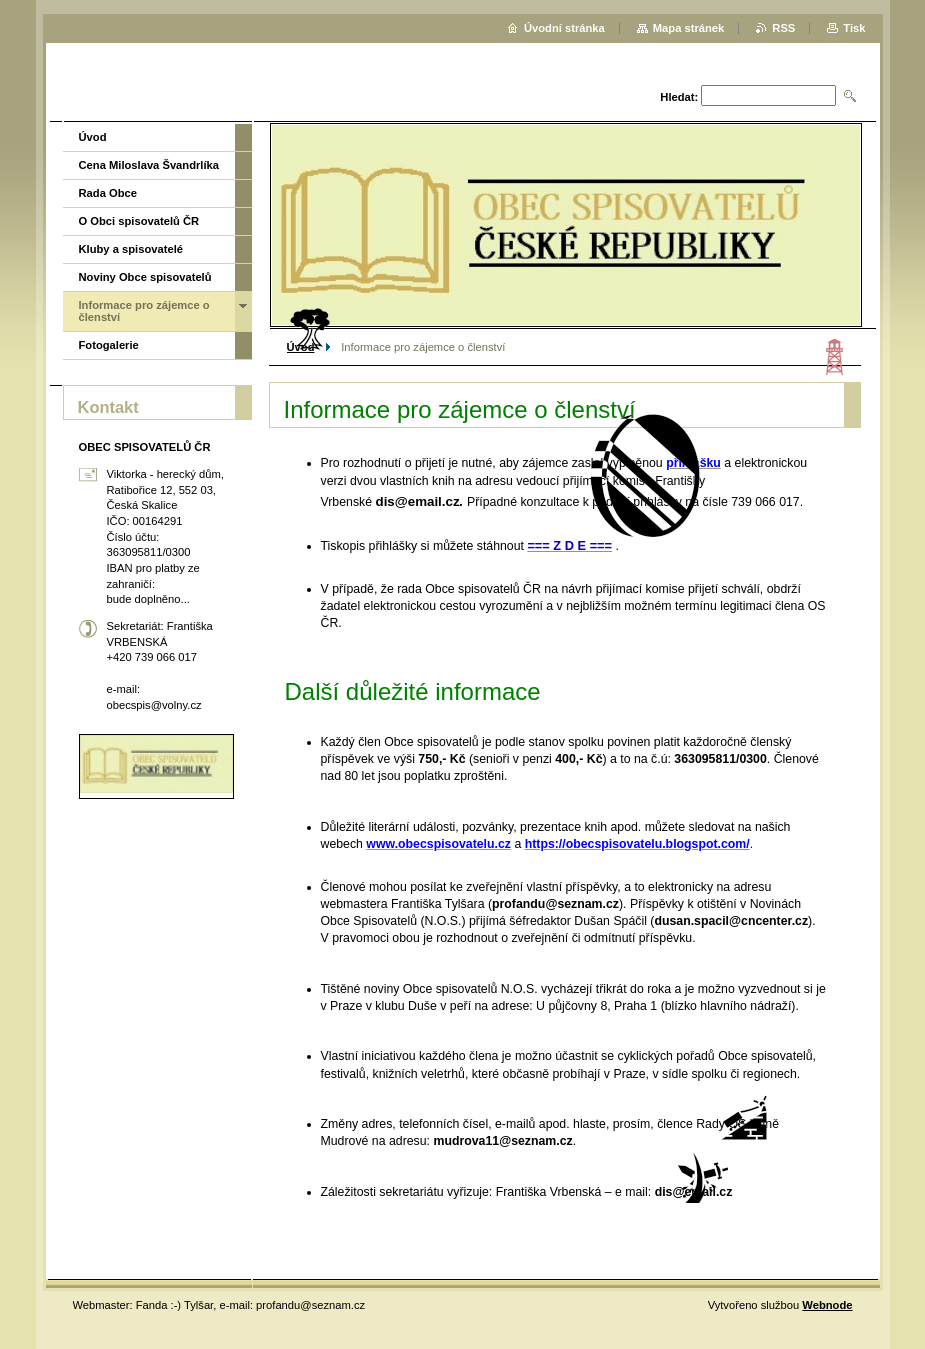 The image size is (925, 1349). Describe the element at coordinates (703, 1178) in the screenshot. I see `indicates a broken or damaged weapon` at that location.